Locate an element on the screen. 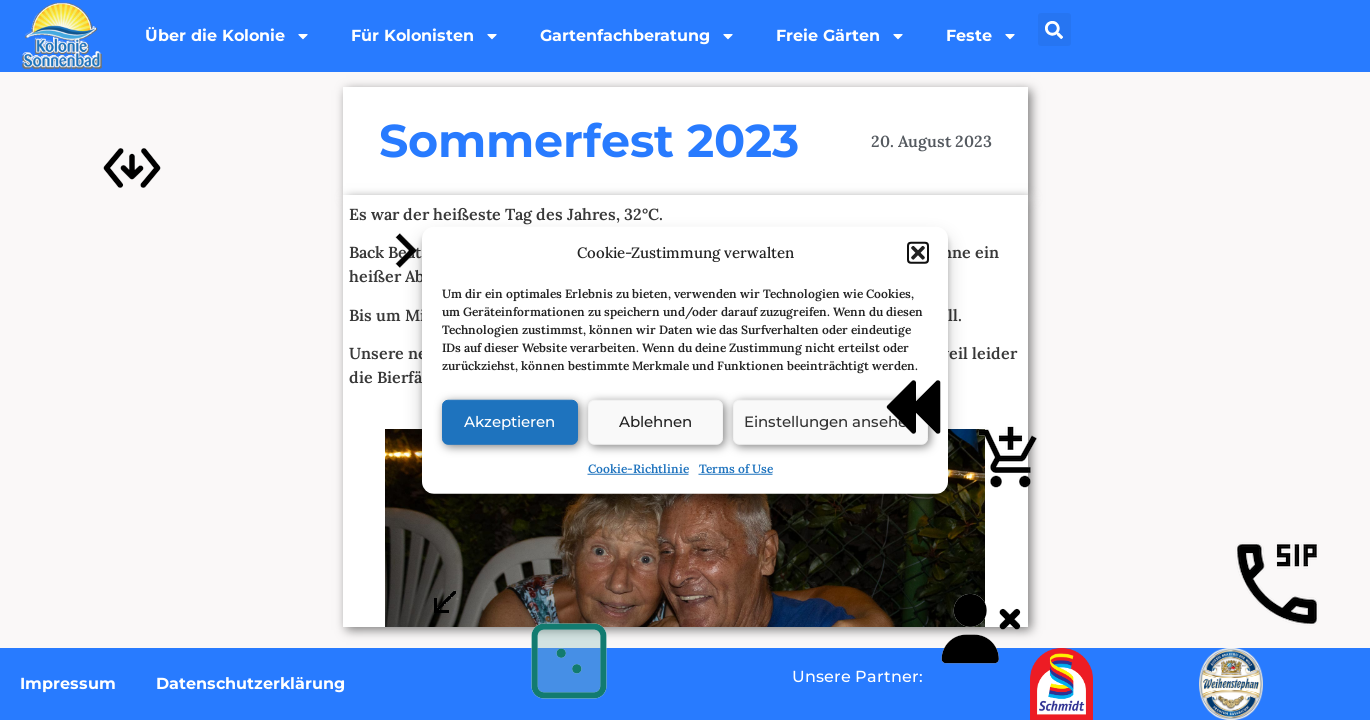 The width and height of the screenshot is (1370, 720). download source code or code files is located at coordinates (132, 168).